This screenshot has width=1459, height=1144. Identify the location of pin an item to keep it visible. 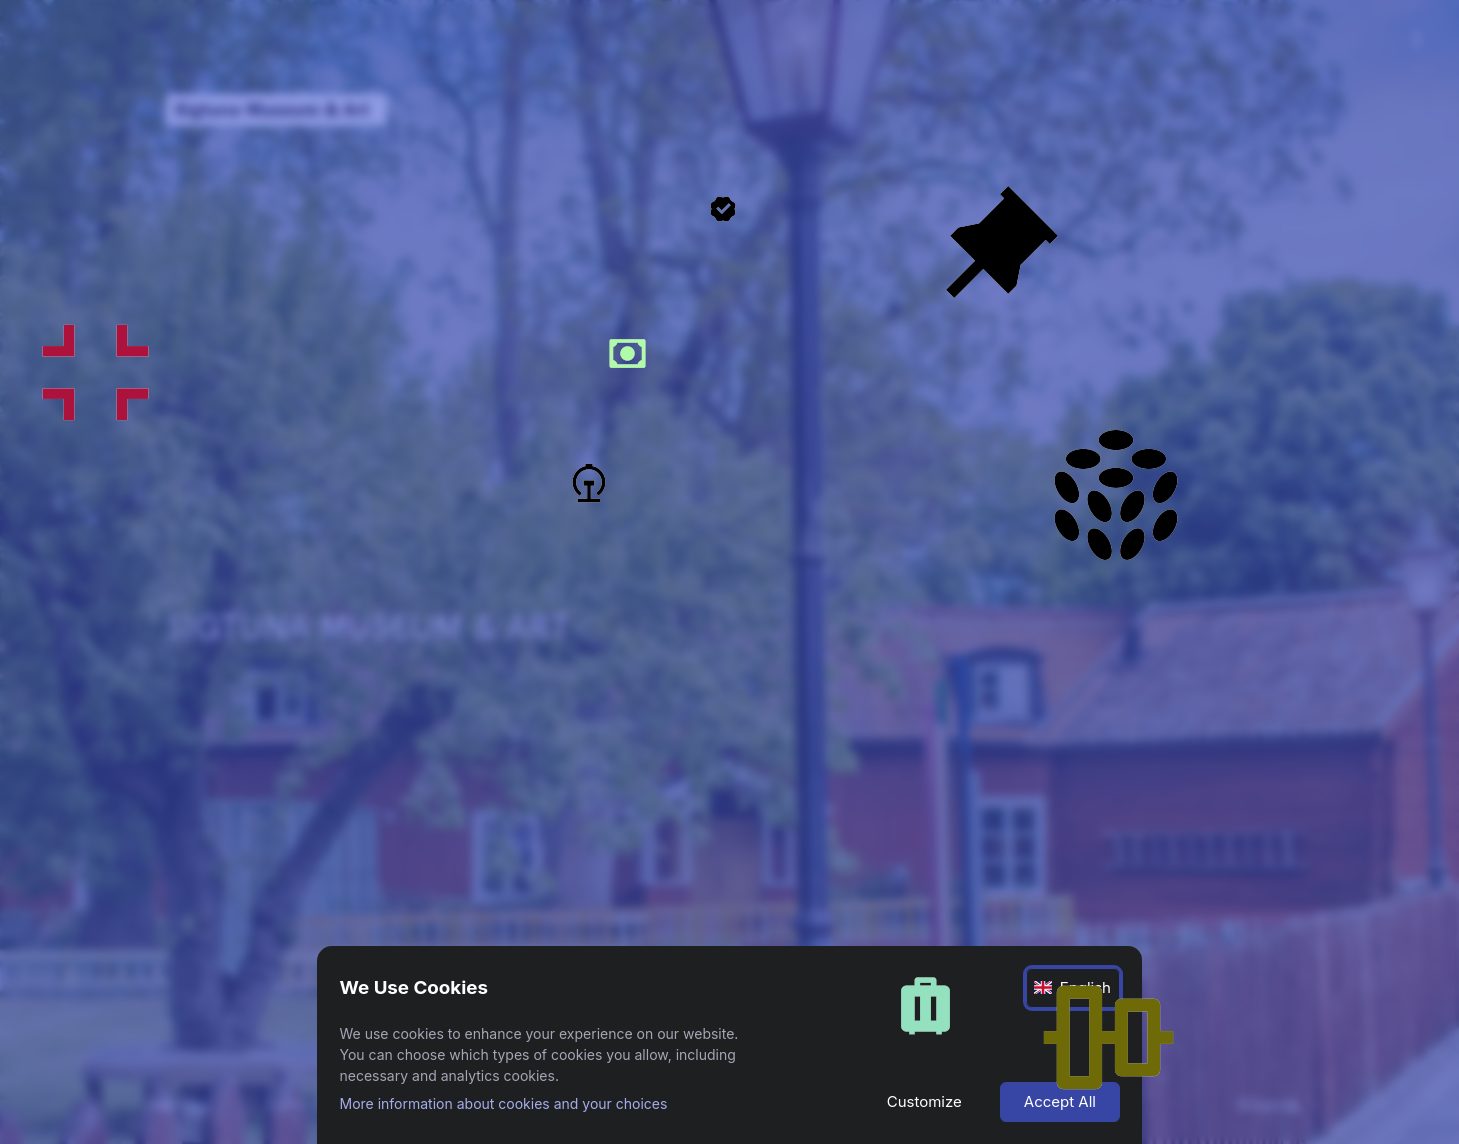
(997, 246).